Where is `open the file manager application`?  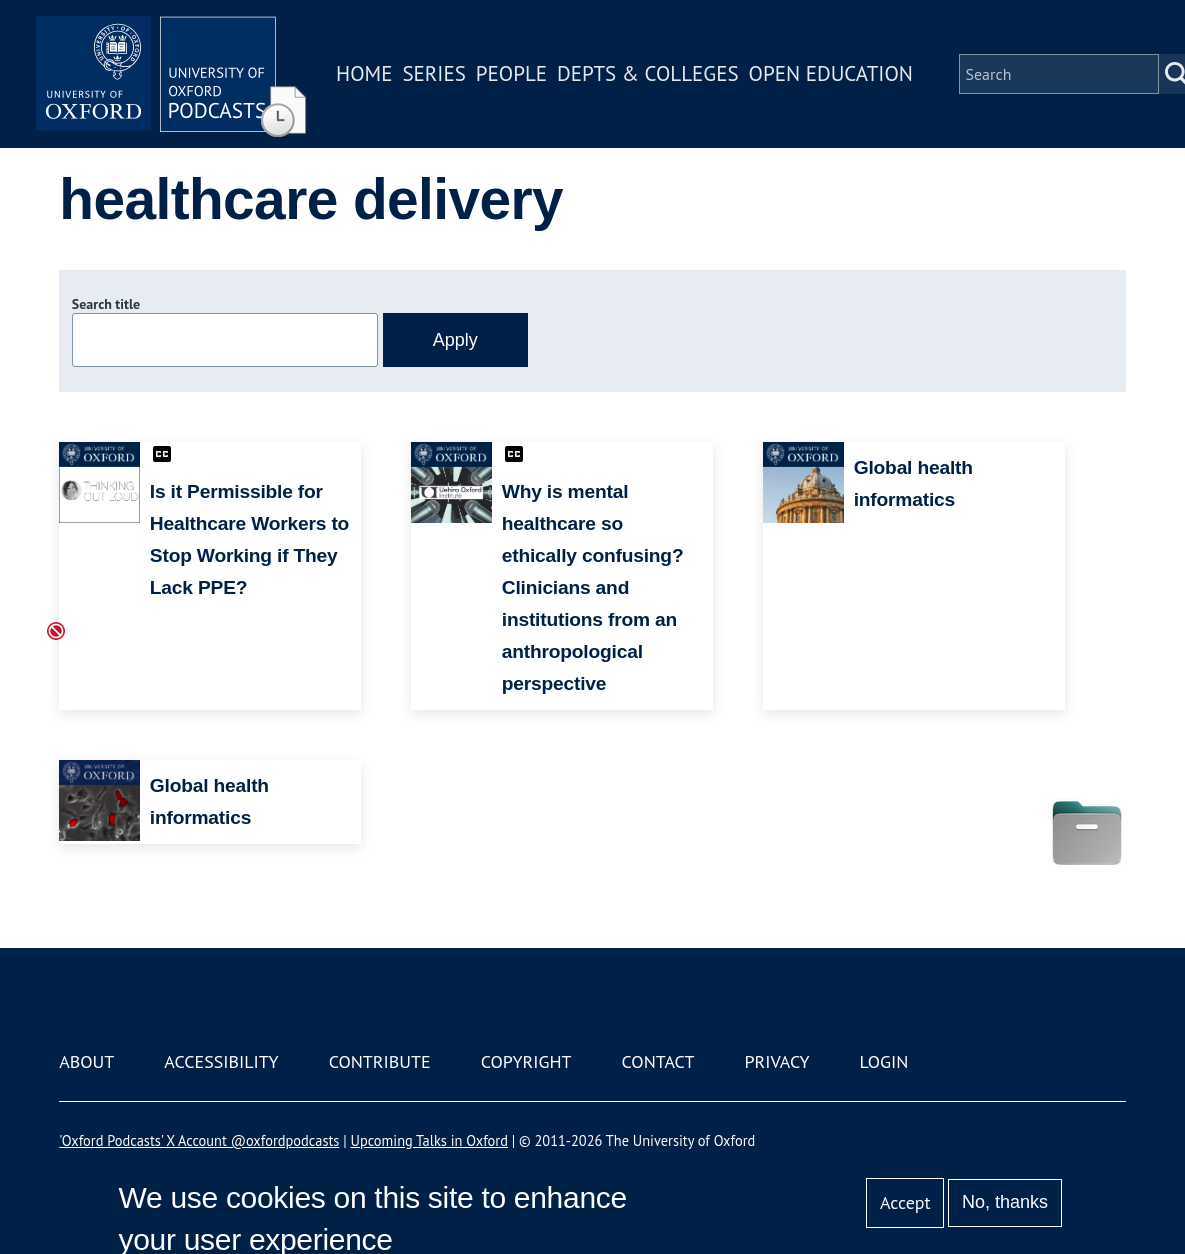
open the file manager application is located at coordinates (1087, 833).